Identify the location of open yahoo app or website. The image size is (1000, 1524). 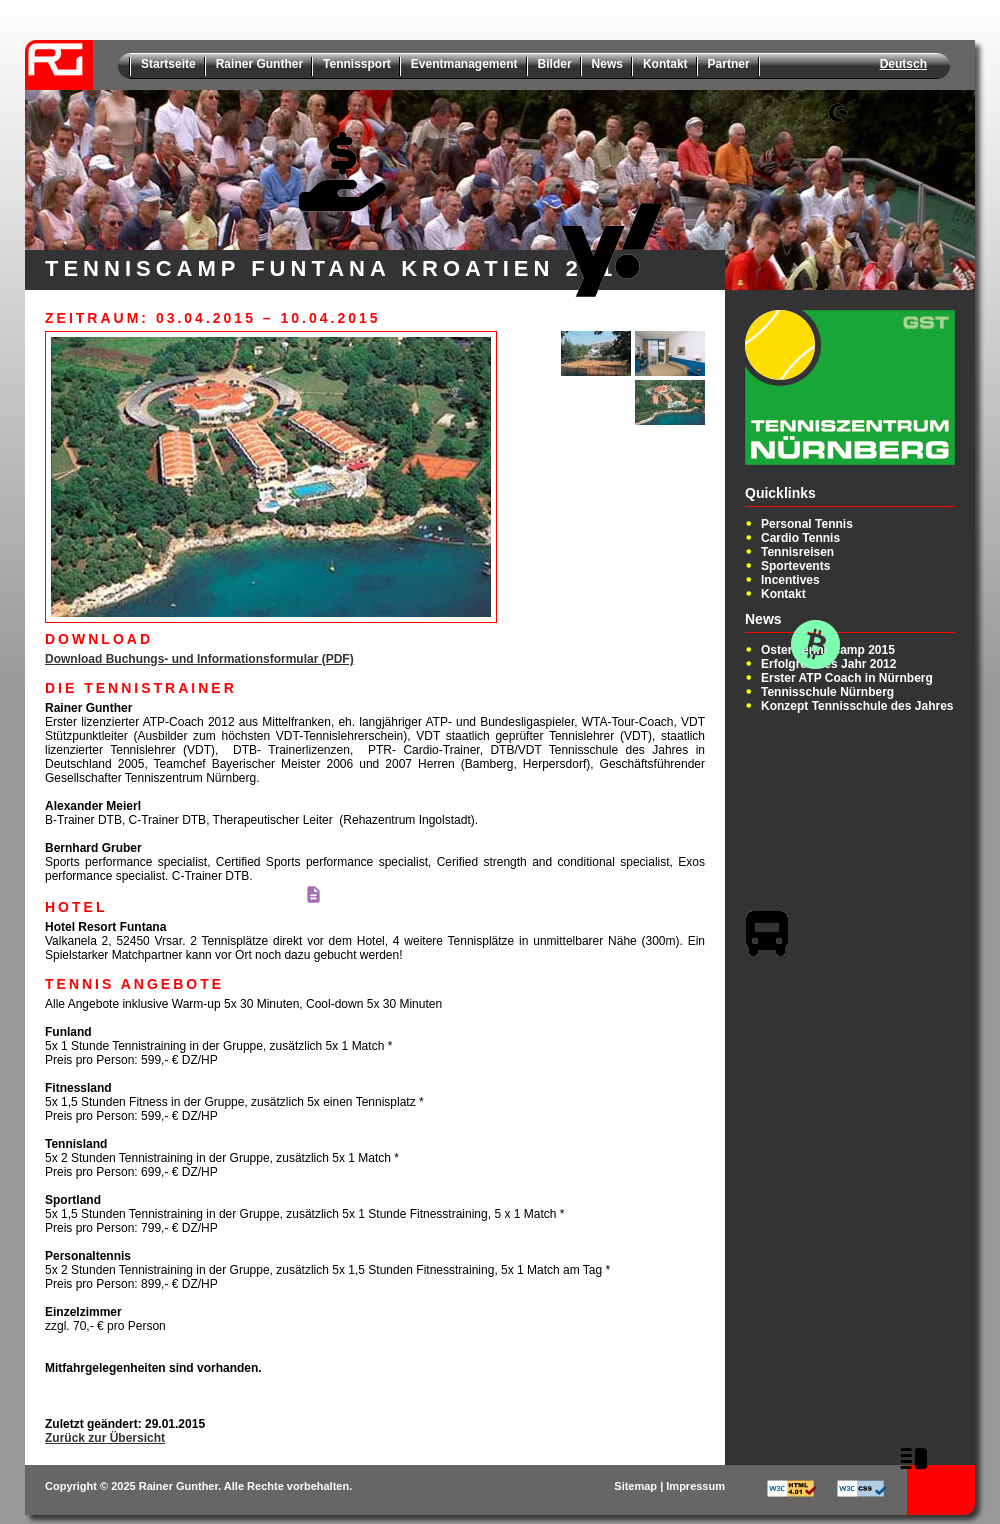
(612, 250).